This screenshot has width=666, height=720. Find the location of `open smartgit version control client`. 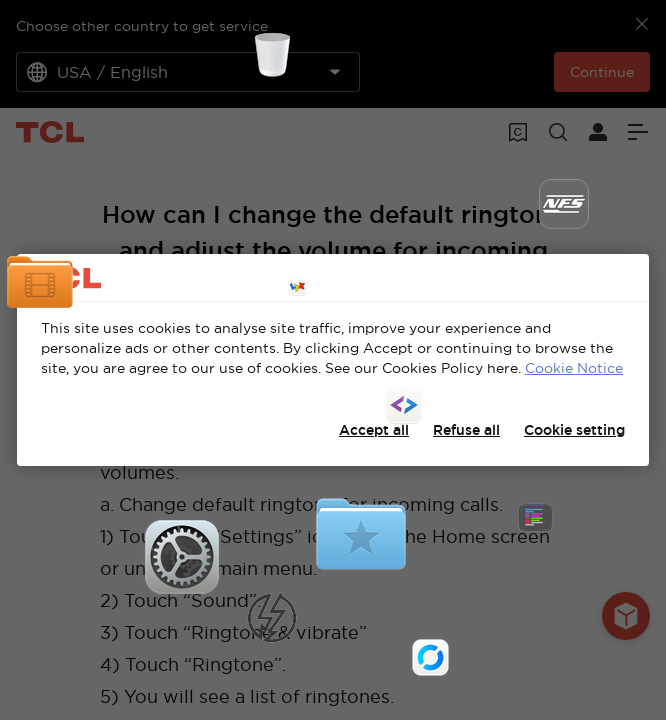

open smartgit version control client is located at coordinates (404, 405).